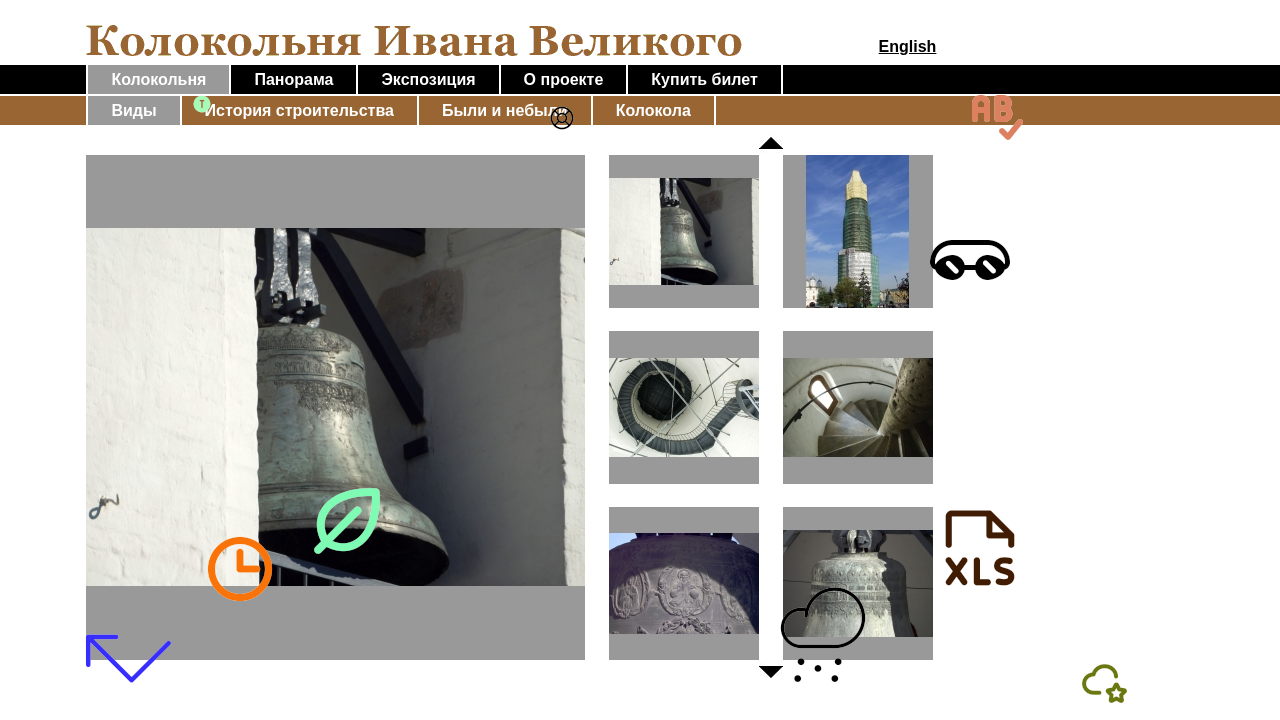 The height and width of the screenshot is (720, 1280). Describe the element at coordinates (202, 104) in the screenshot. I see `indicates text or typography settings` at that location.